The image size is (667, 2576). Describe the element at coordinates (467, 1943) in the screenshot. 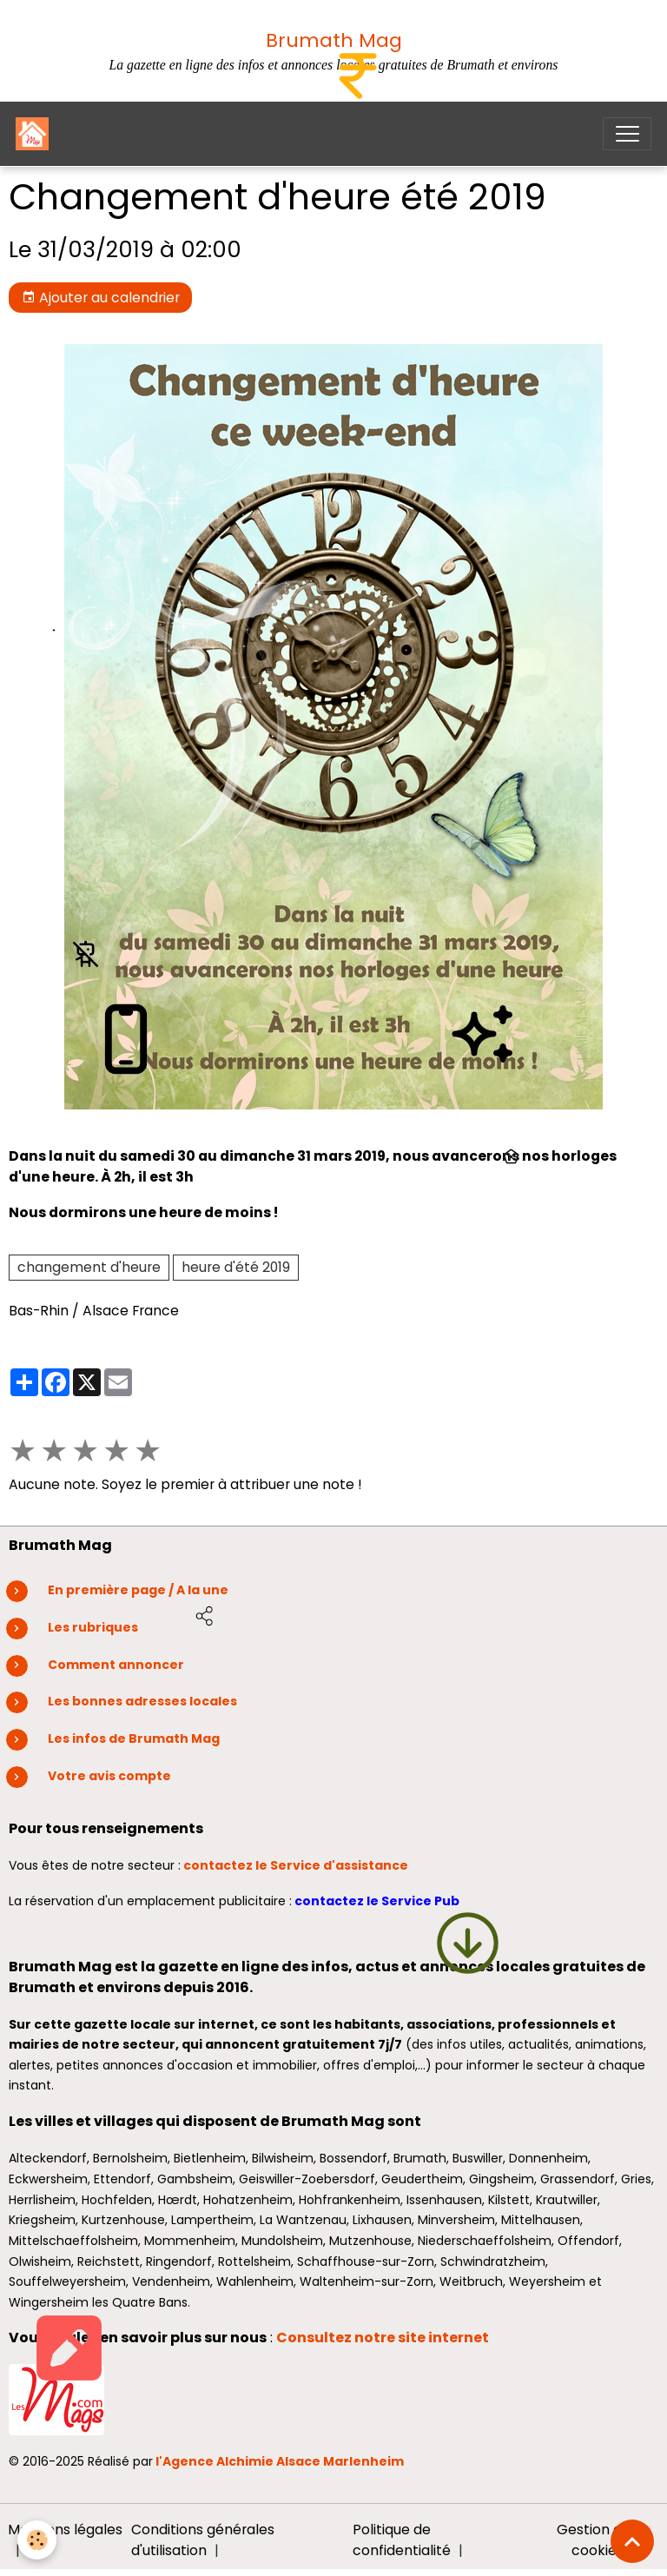

I see `download a file or content` at that location.